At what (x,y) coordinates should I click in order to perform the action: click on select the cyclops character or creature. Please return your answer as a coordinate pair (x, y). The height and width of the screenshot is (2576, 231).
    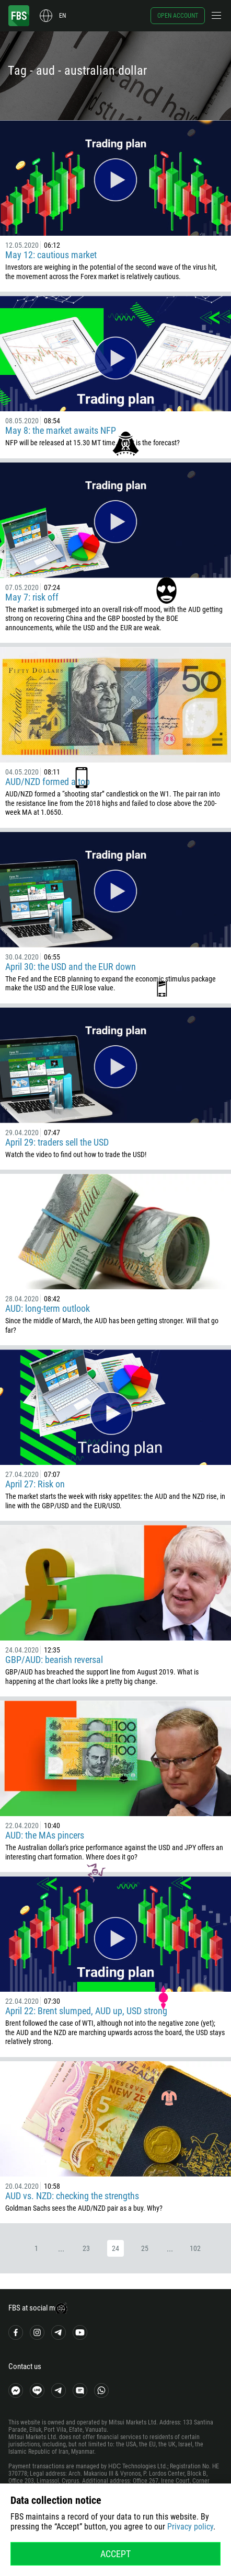
    Looking at the image, I should click on (125, 445).